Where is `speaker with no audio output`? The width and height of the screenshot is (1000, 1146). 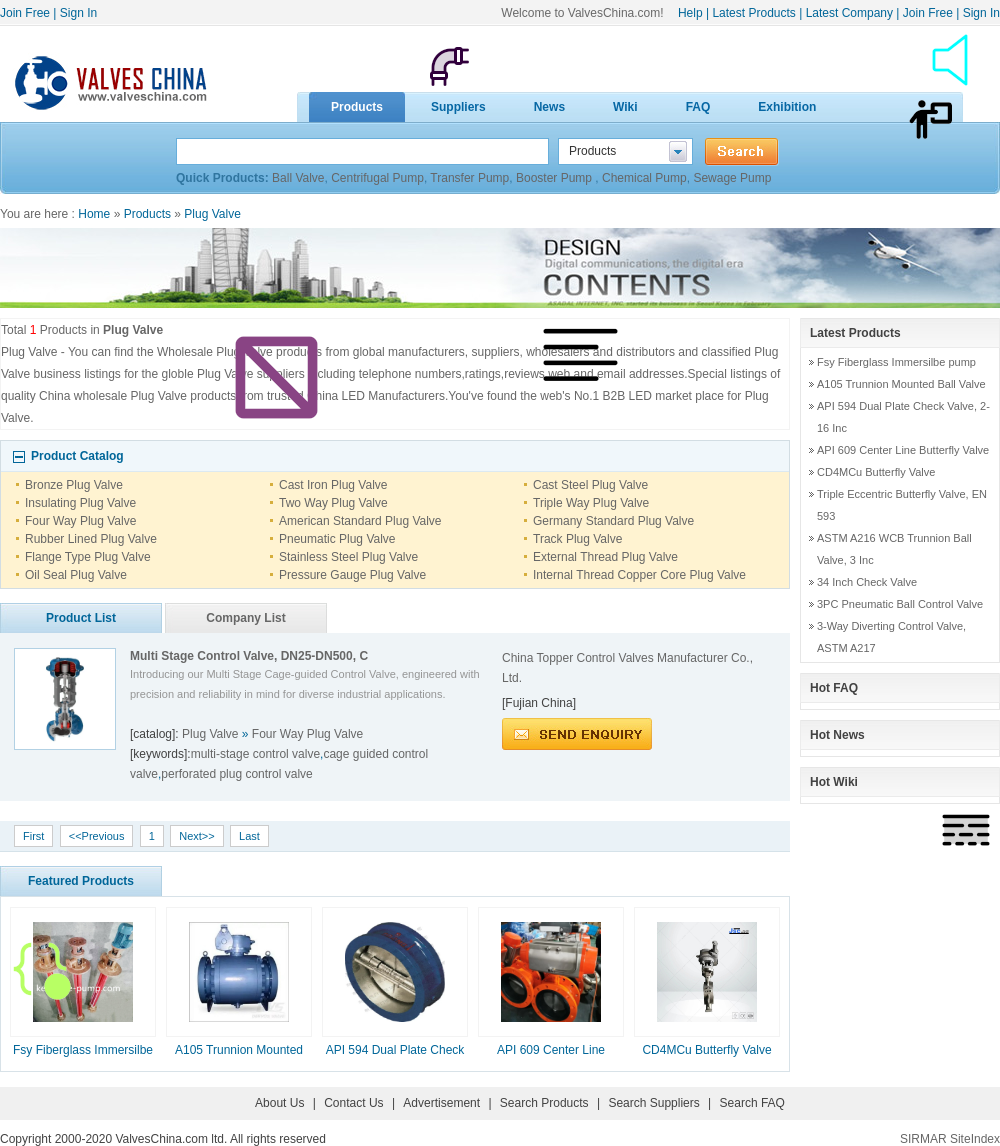 speaker with no audio output is located at coordinates (958, 60).